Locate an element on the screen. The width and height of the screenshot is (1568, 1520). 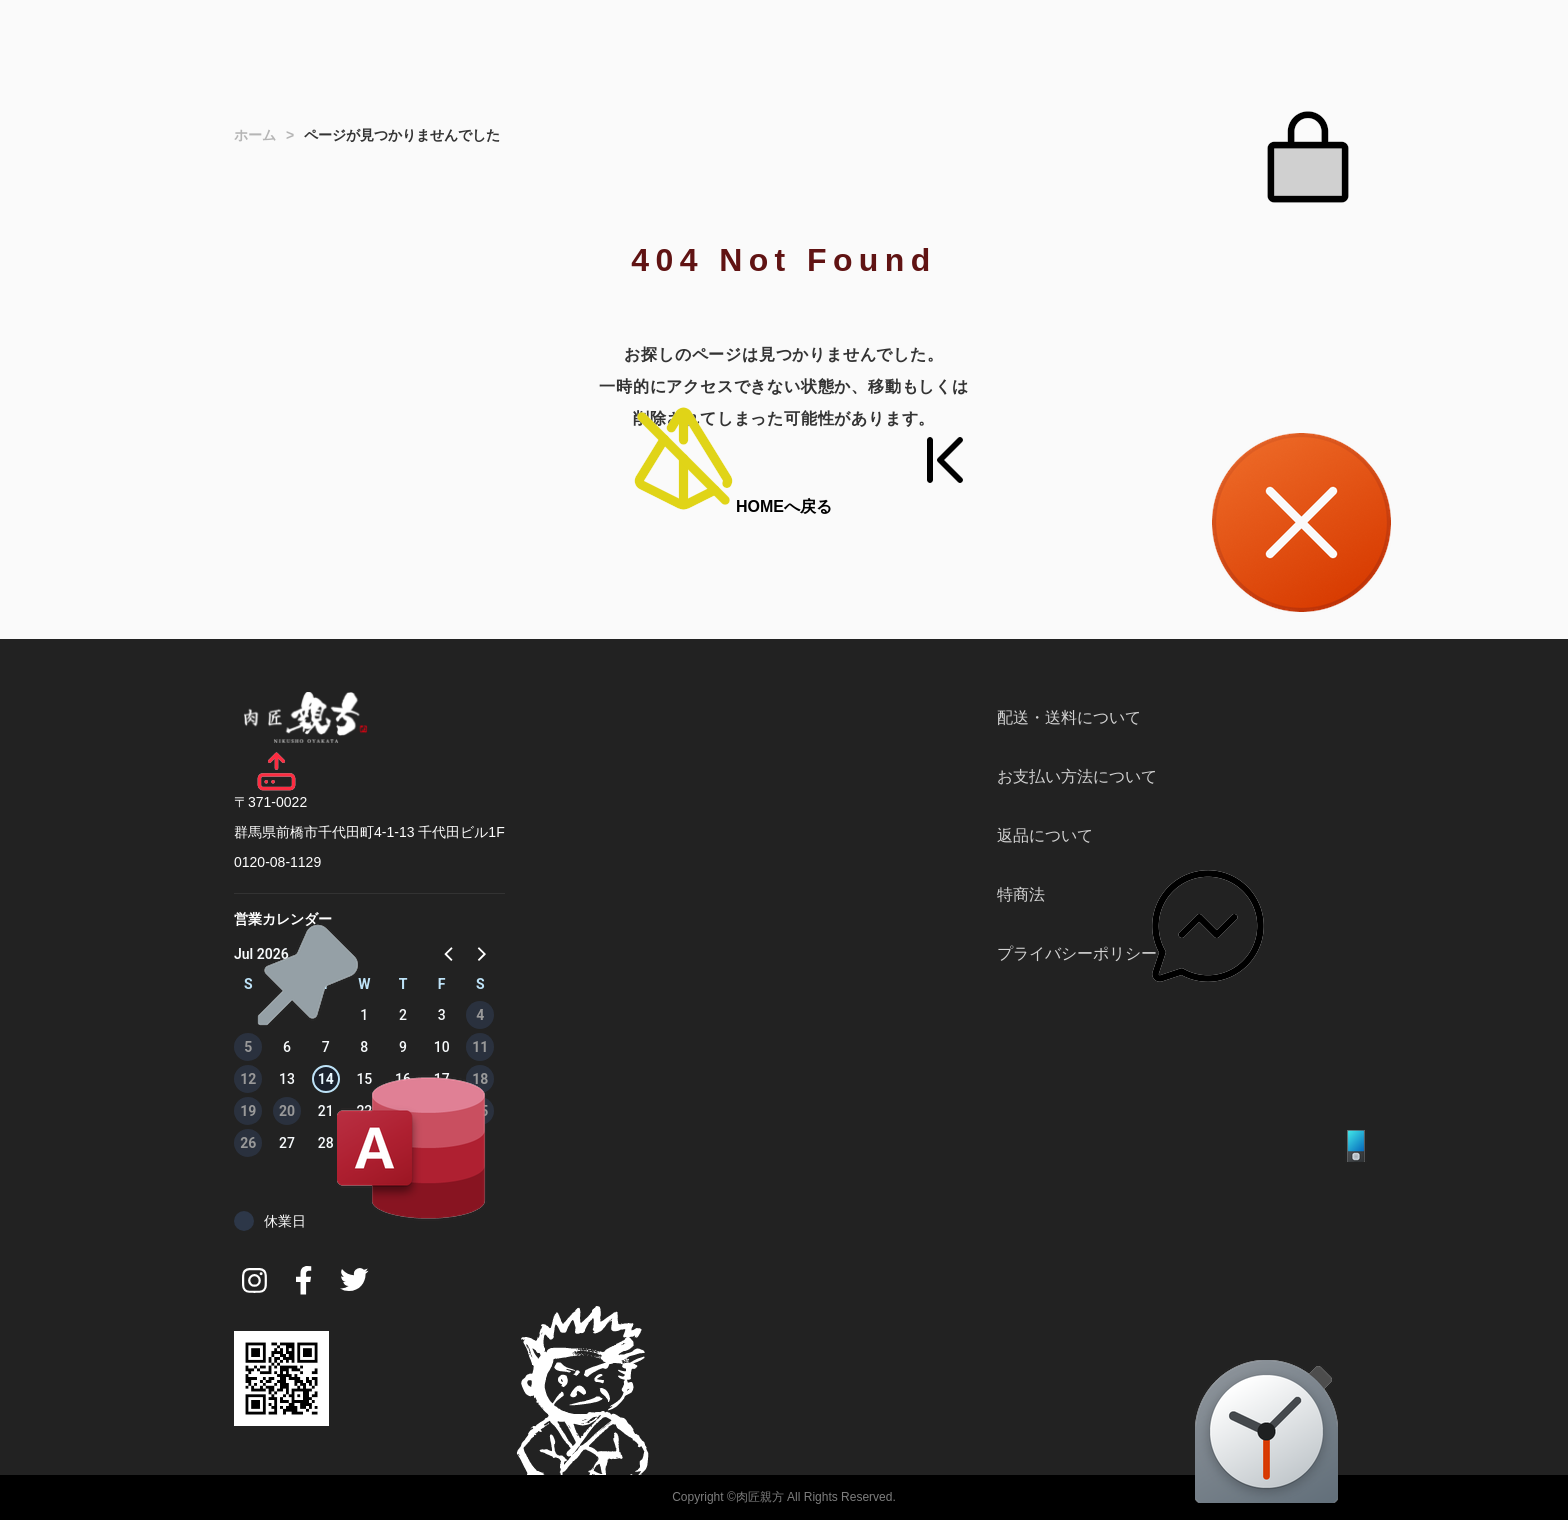
indicates a locked or secured item is located at coordinates (1308, 162).